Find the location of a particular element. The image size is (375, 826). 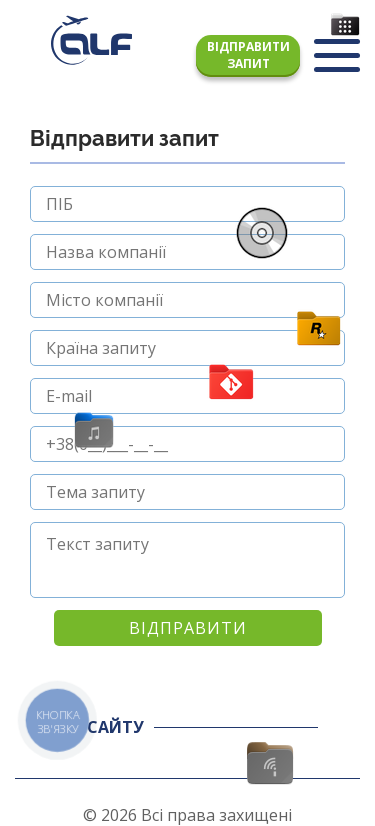

open ROS (Robot Operating System) project folder is located at coordinates (345, 25).